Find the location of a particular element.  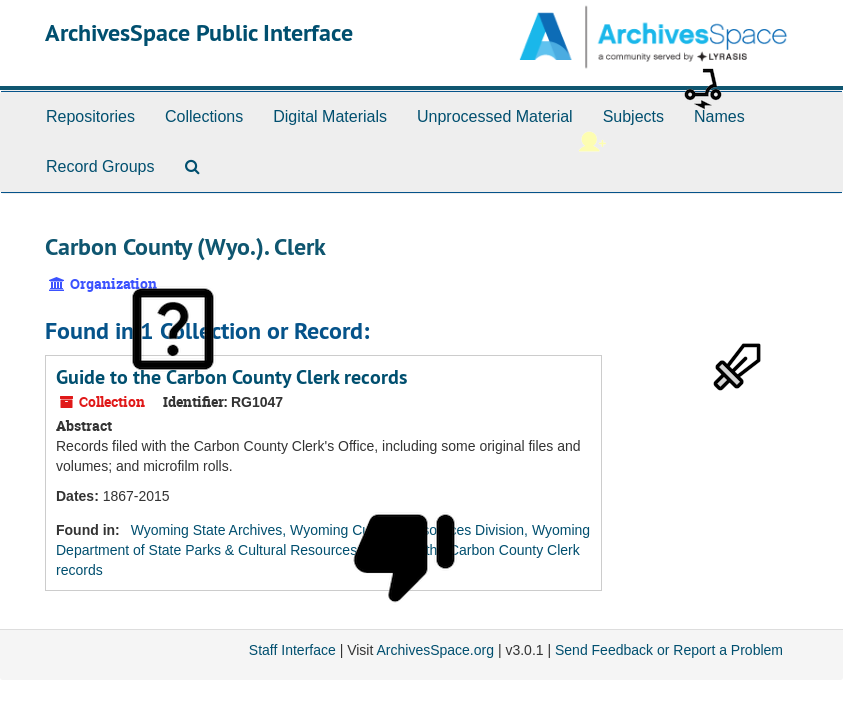

dislike or downvote content is located at coordinates (405, 555).